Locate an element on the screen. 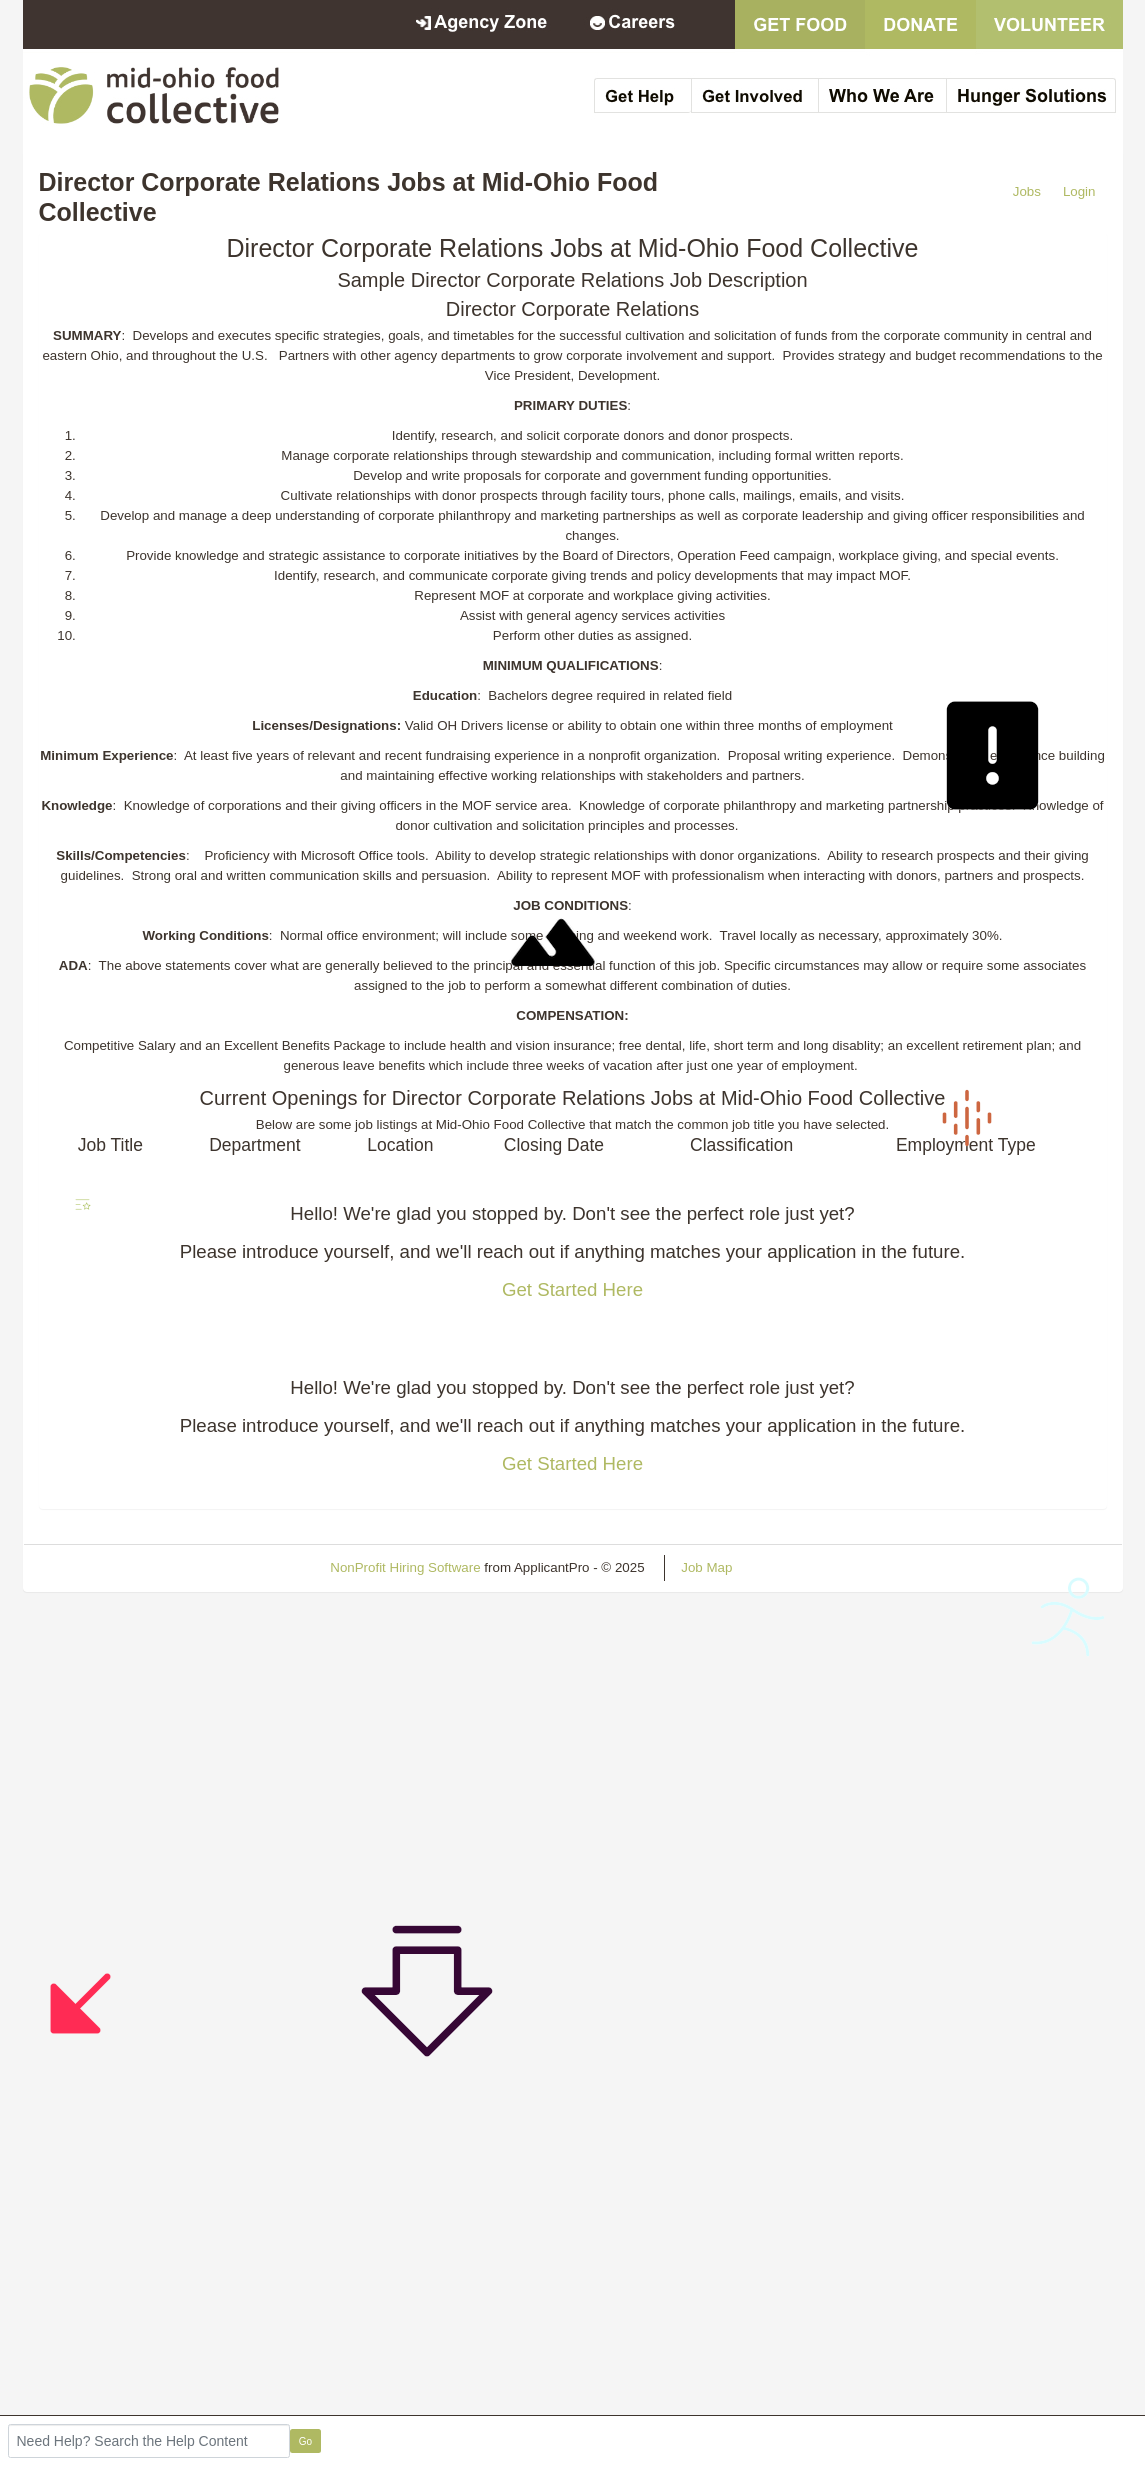  start a running or fitness activity is located at coordinates (1069, 1615).